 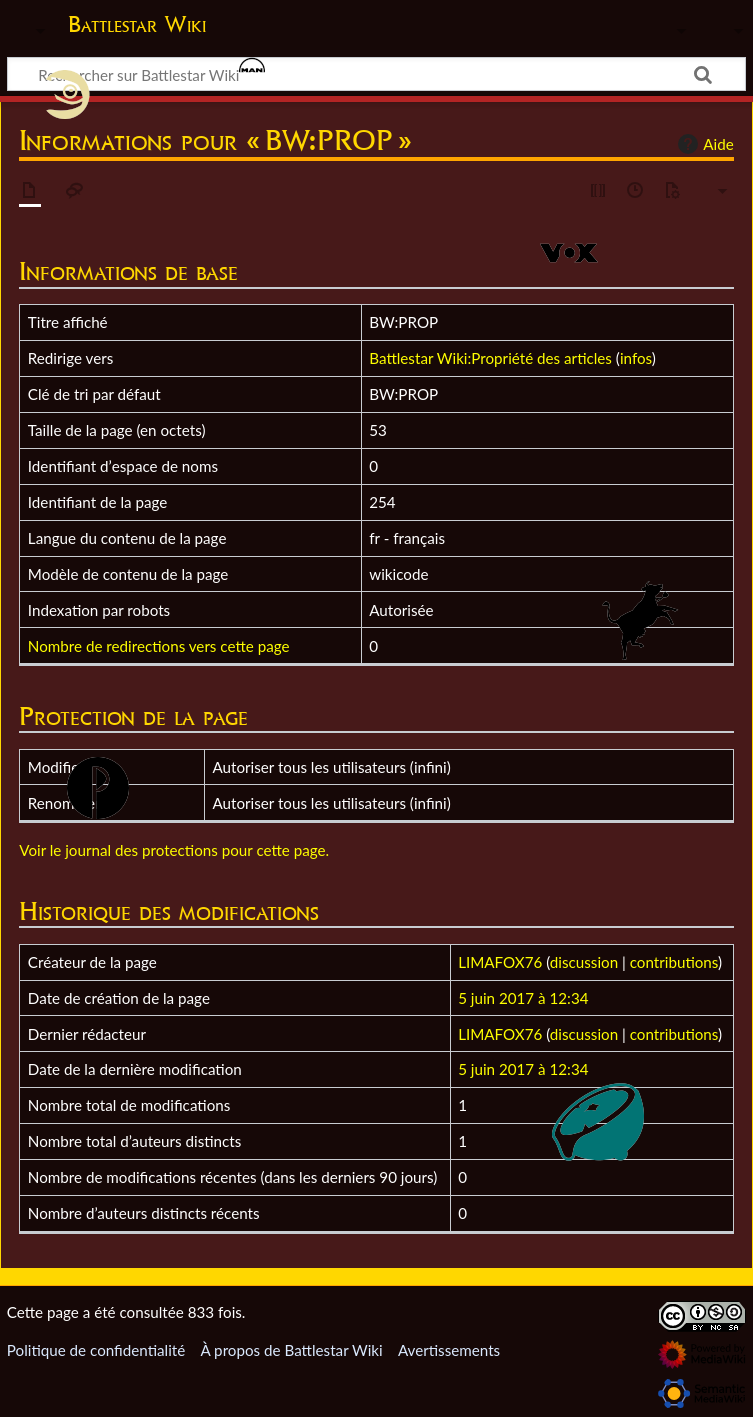 I want to click on openSUSE Linux distribution logo, so click(x=67, y=94).